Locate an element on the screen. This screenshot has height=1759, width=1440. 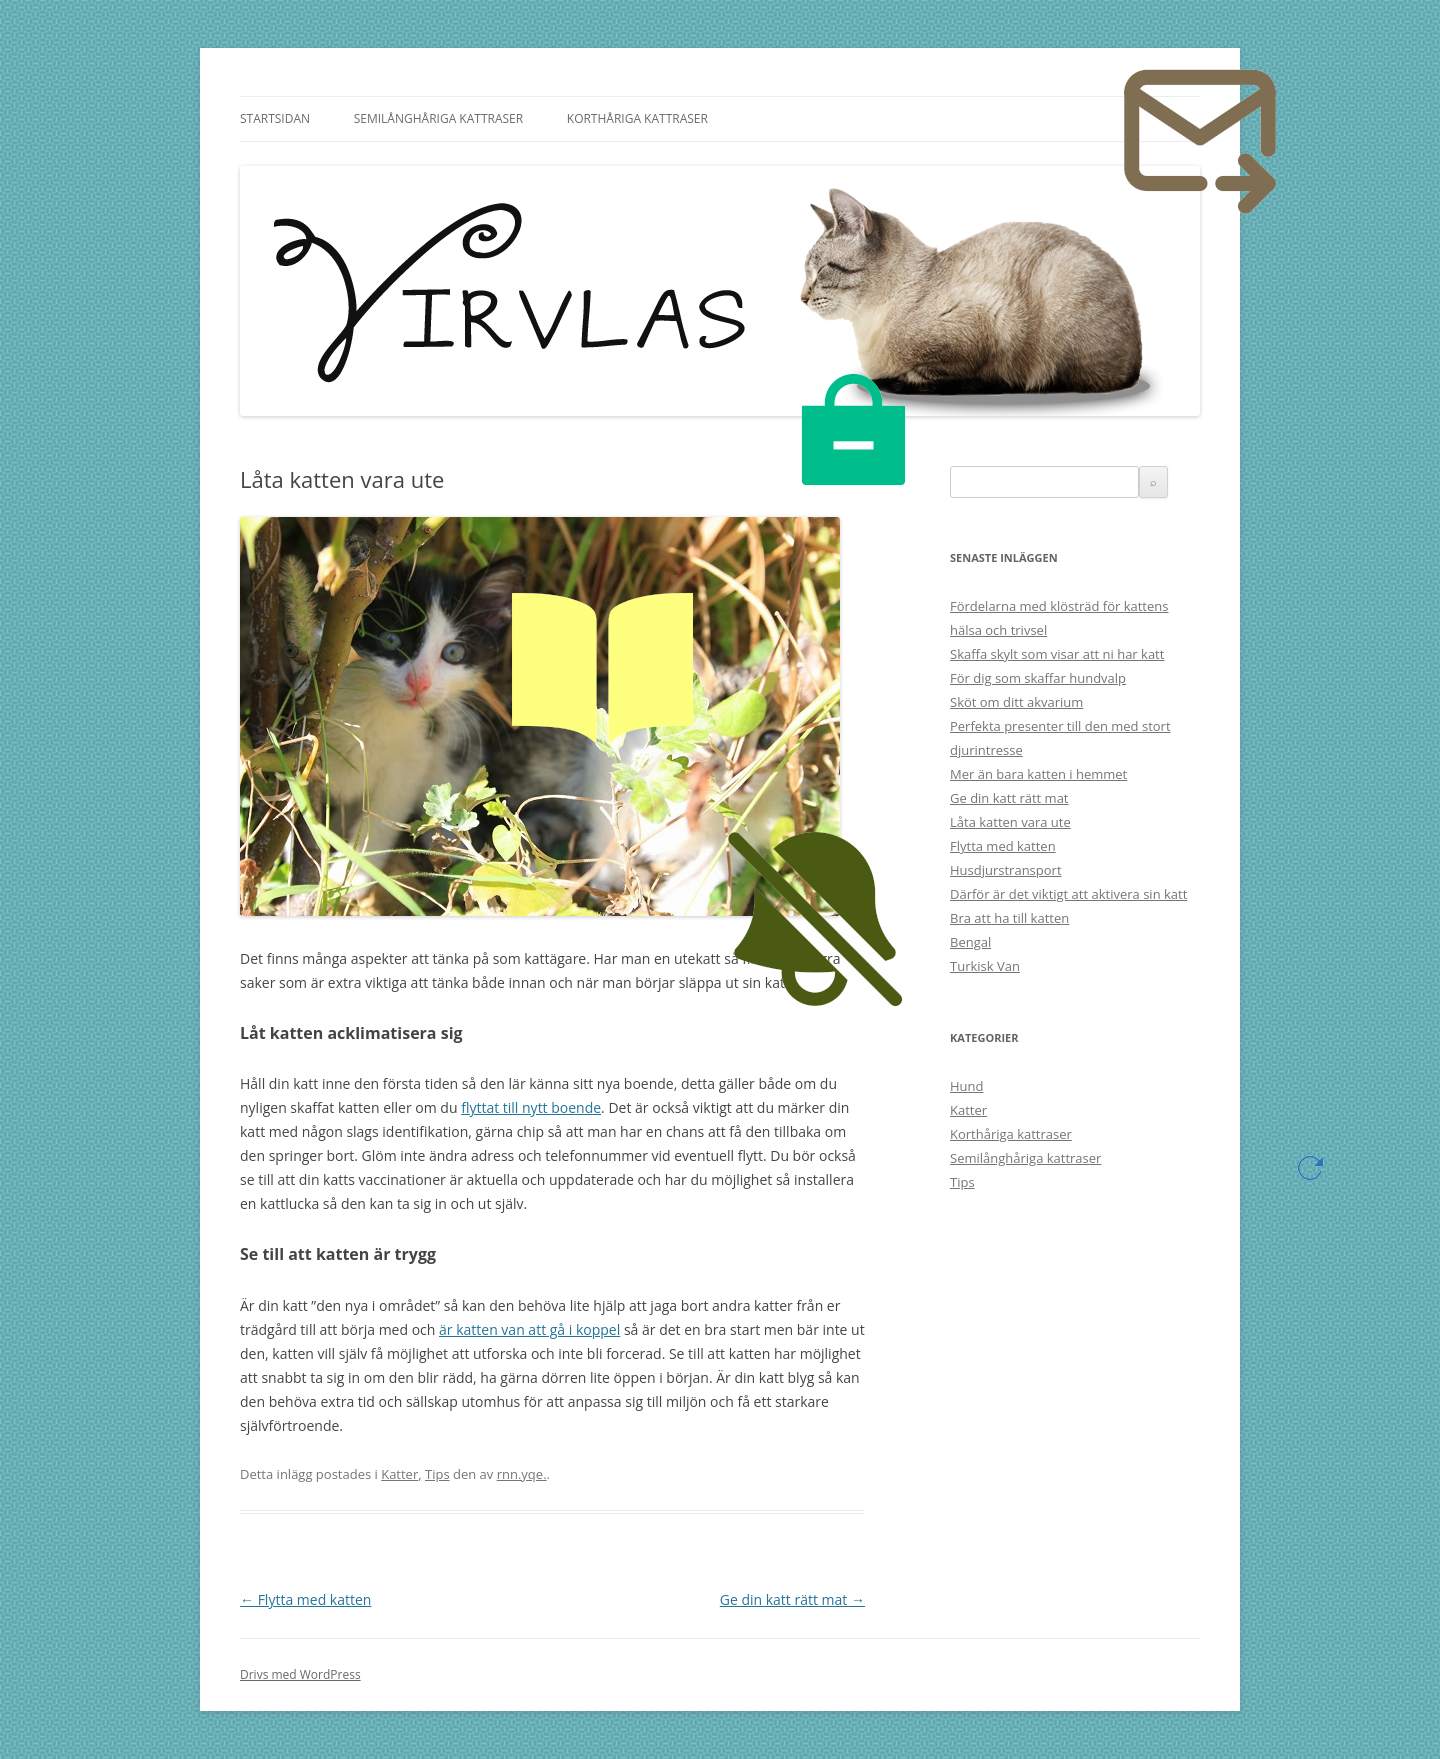
open your library or reading list is located at coordinates (602, 671).